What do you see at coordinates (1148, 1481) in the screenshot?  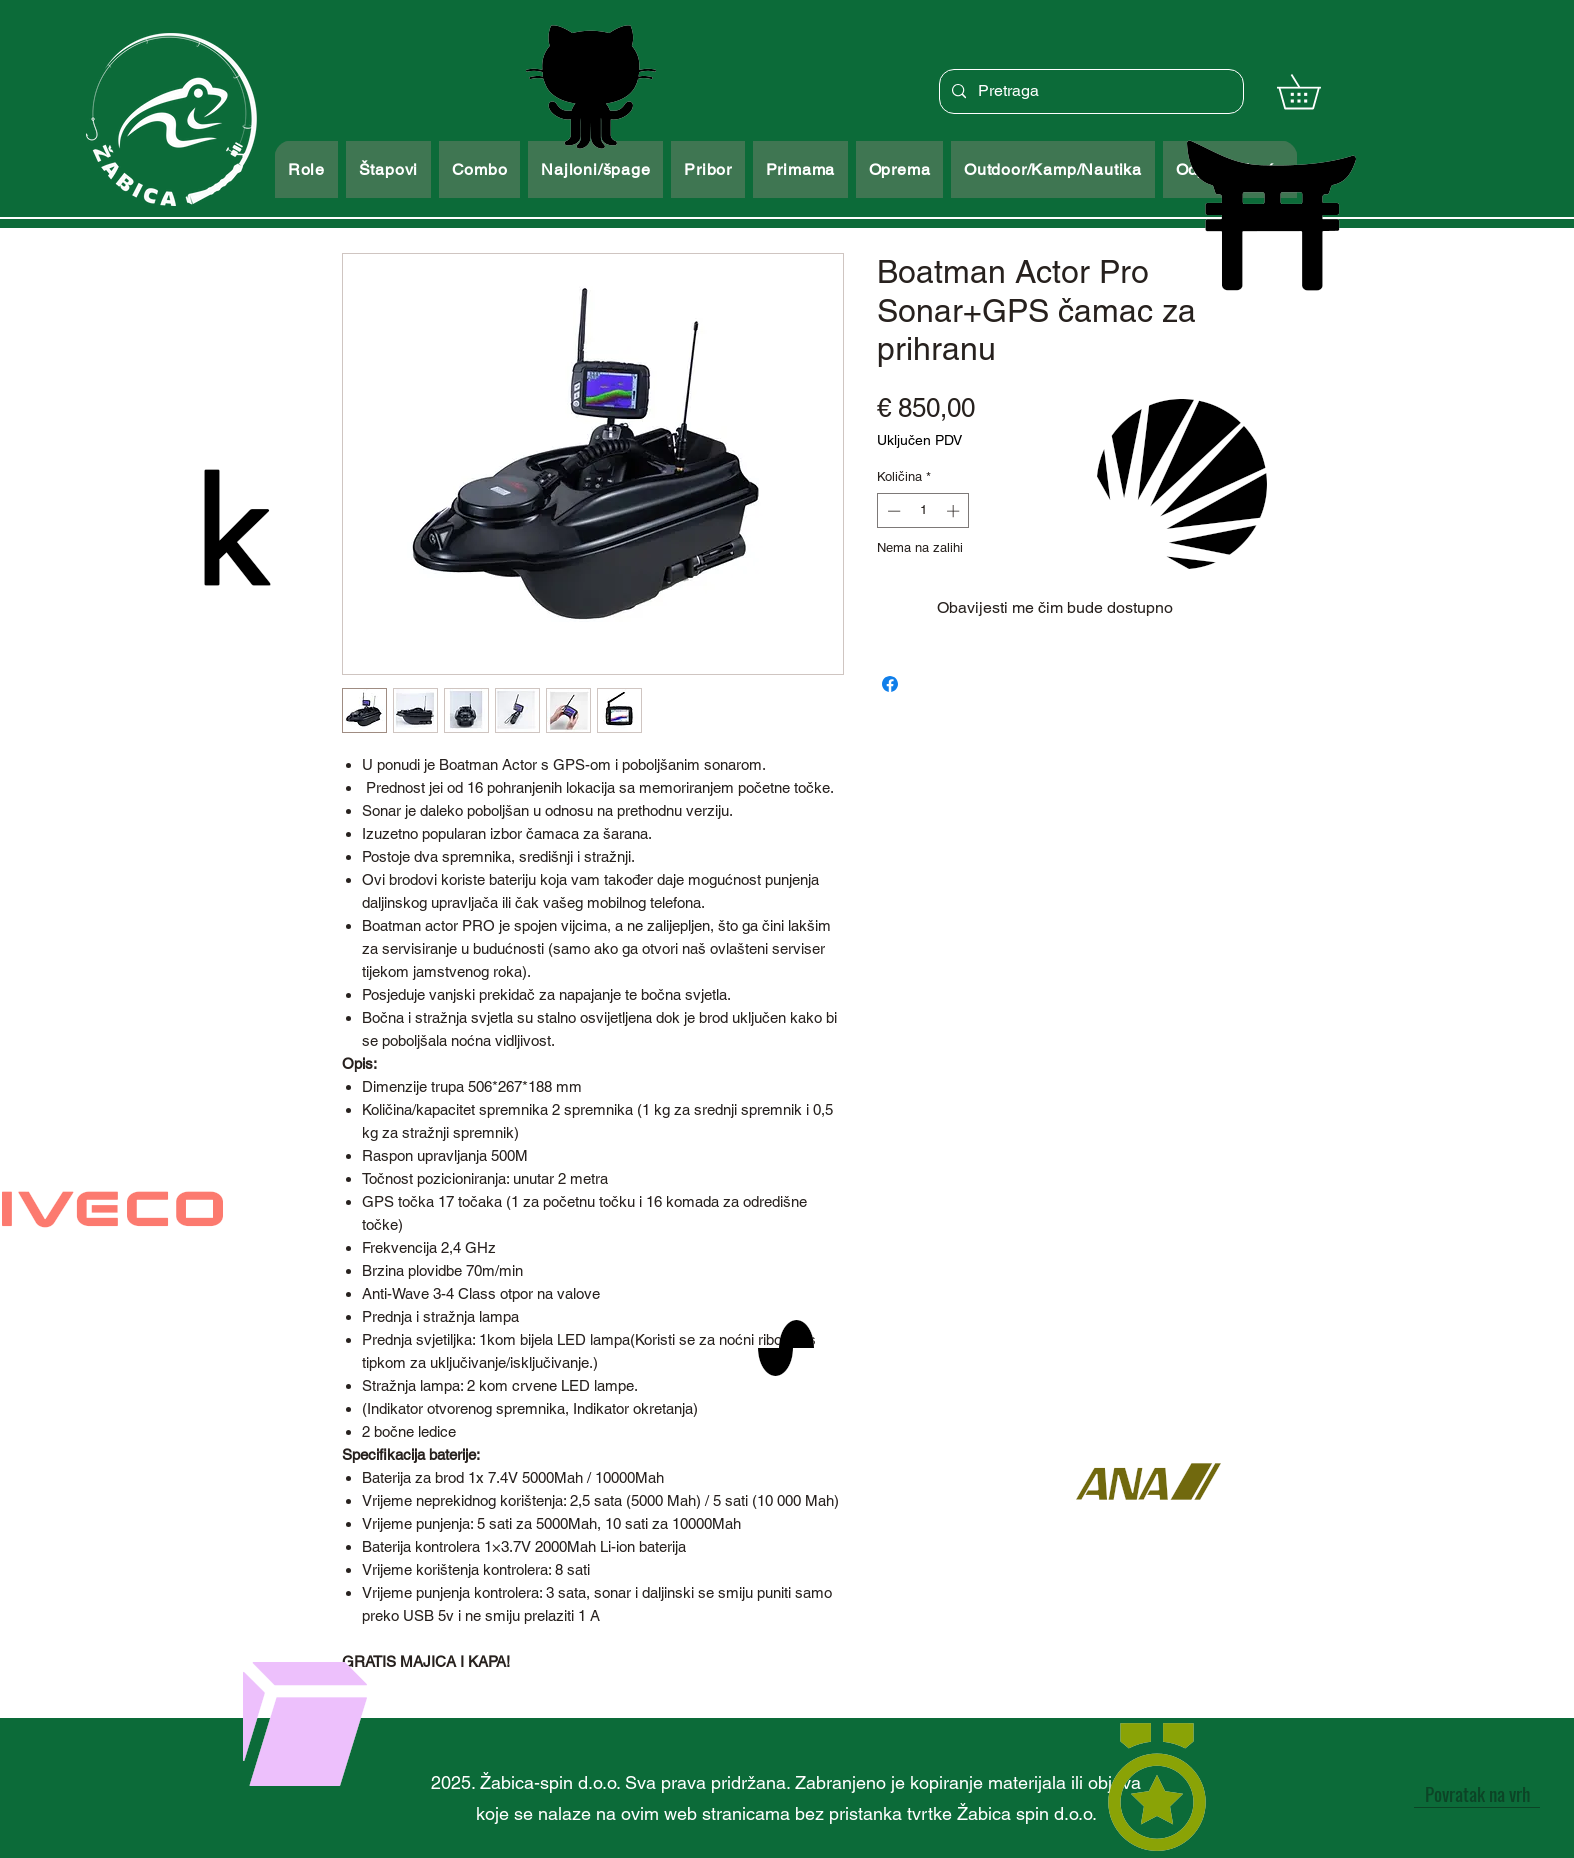 I see `ANA (All Nippon Airways) airline logo` at bounding box center [1148, 1481].